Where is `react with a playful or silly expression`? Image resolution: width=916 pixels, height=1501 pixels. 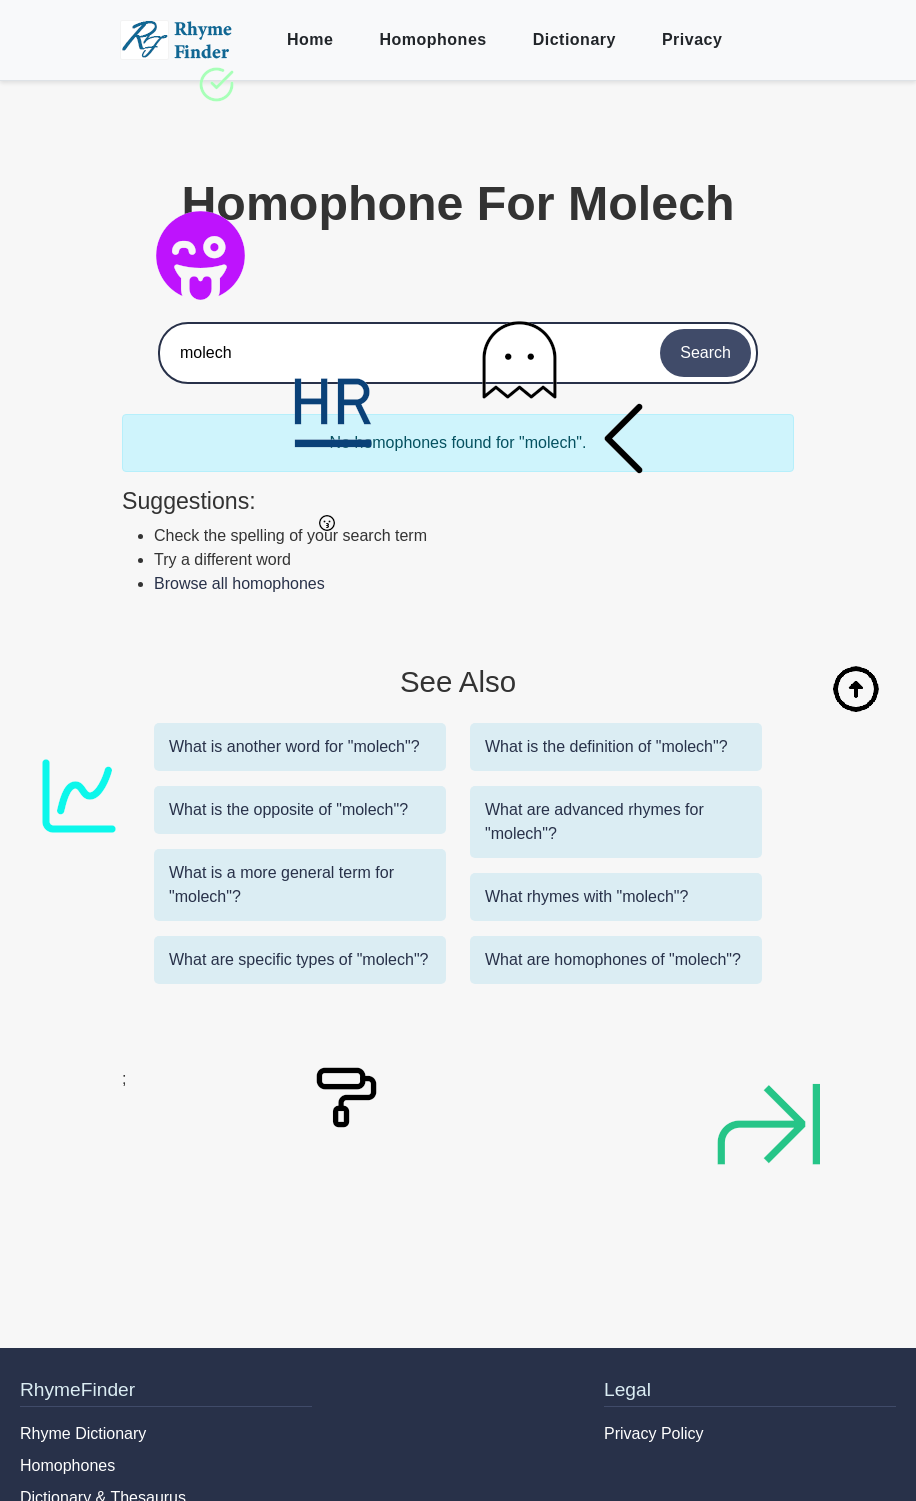 react with a playful or silly expression is located at coordinates (200, 255).